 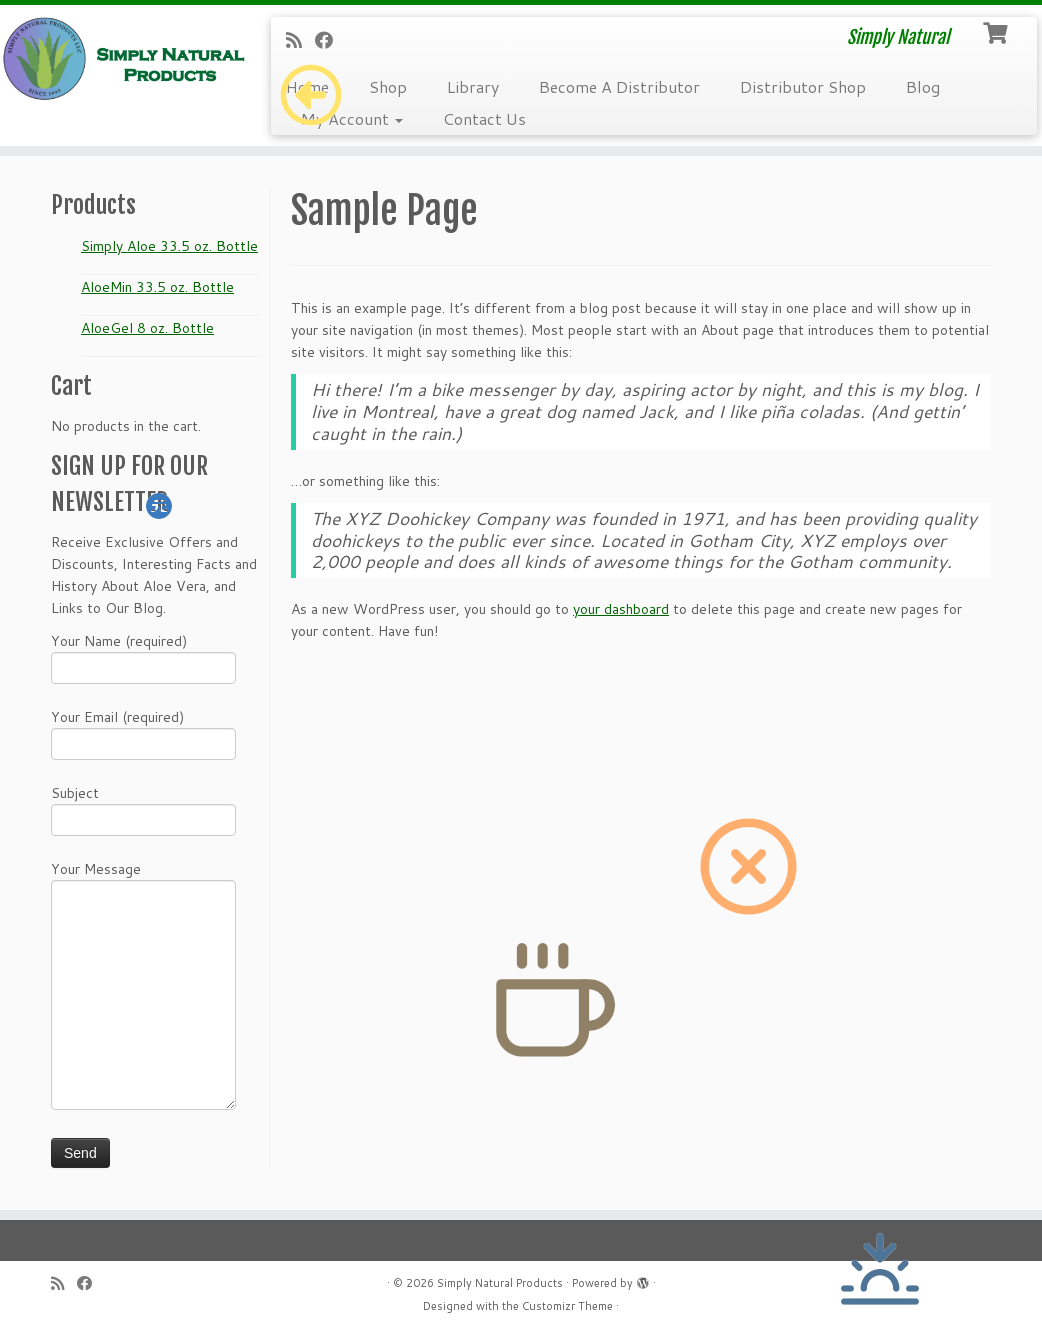 I want to click on close or dismiss a dialog, so click(x=748, y=866).